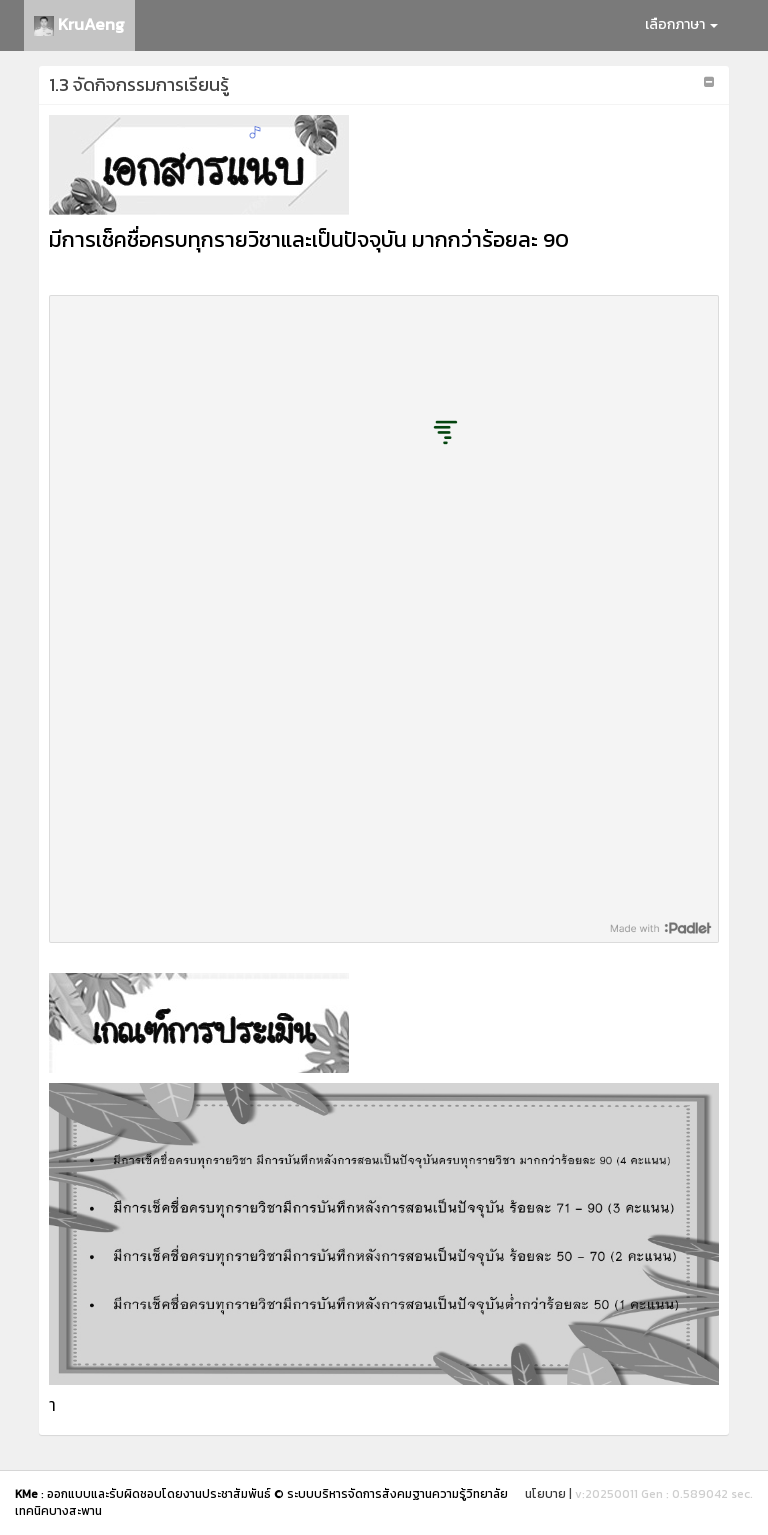 The height and width of the screenshot is (1535, 768). Describe the element at coordinates (255, 132) in the screenshot. I see `play or access music` at that location.